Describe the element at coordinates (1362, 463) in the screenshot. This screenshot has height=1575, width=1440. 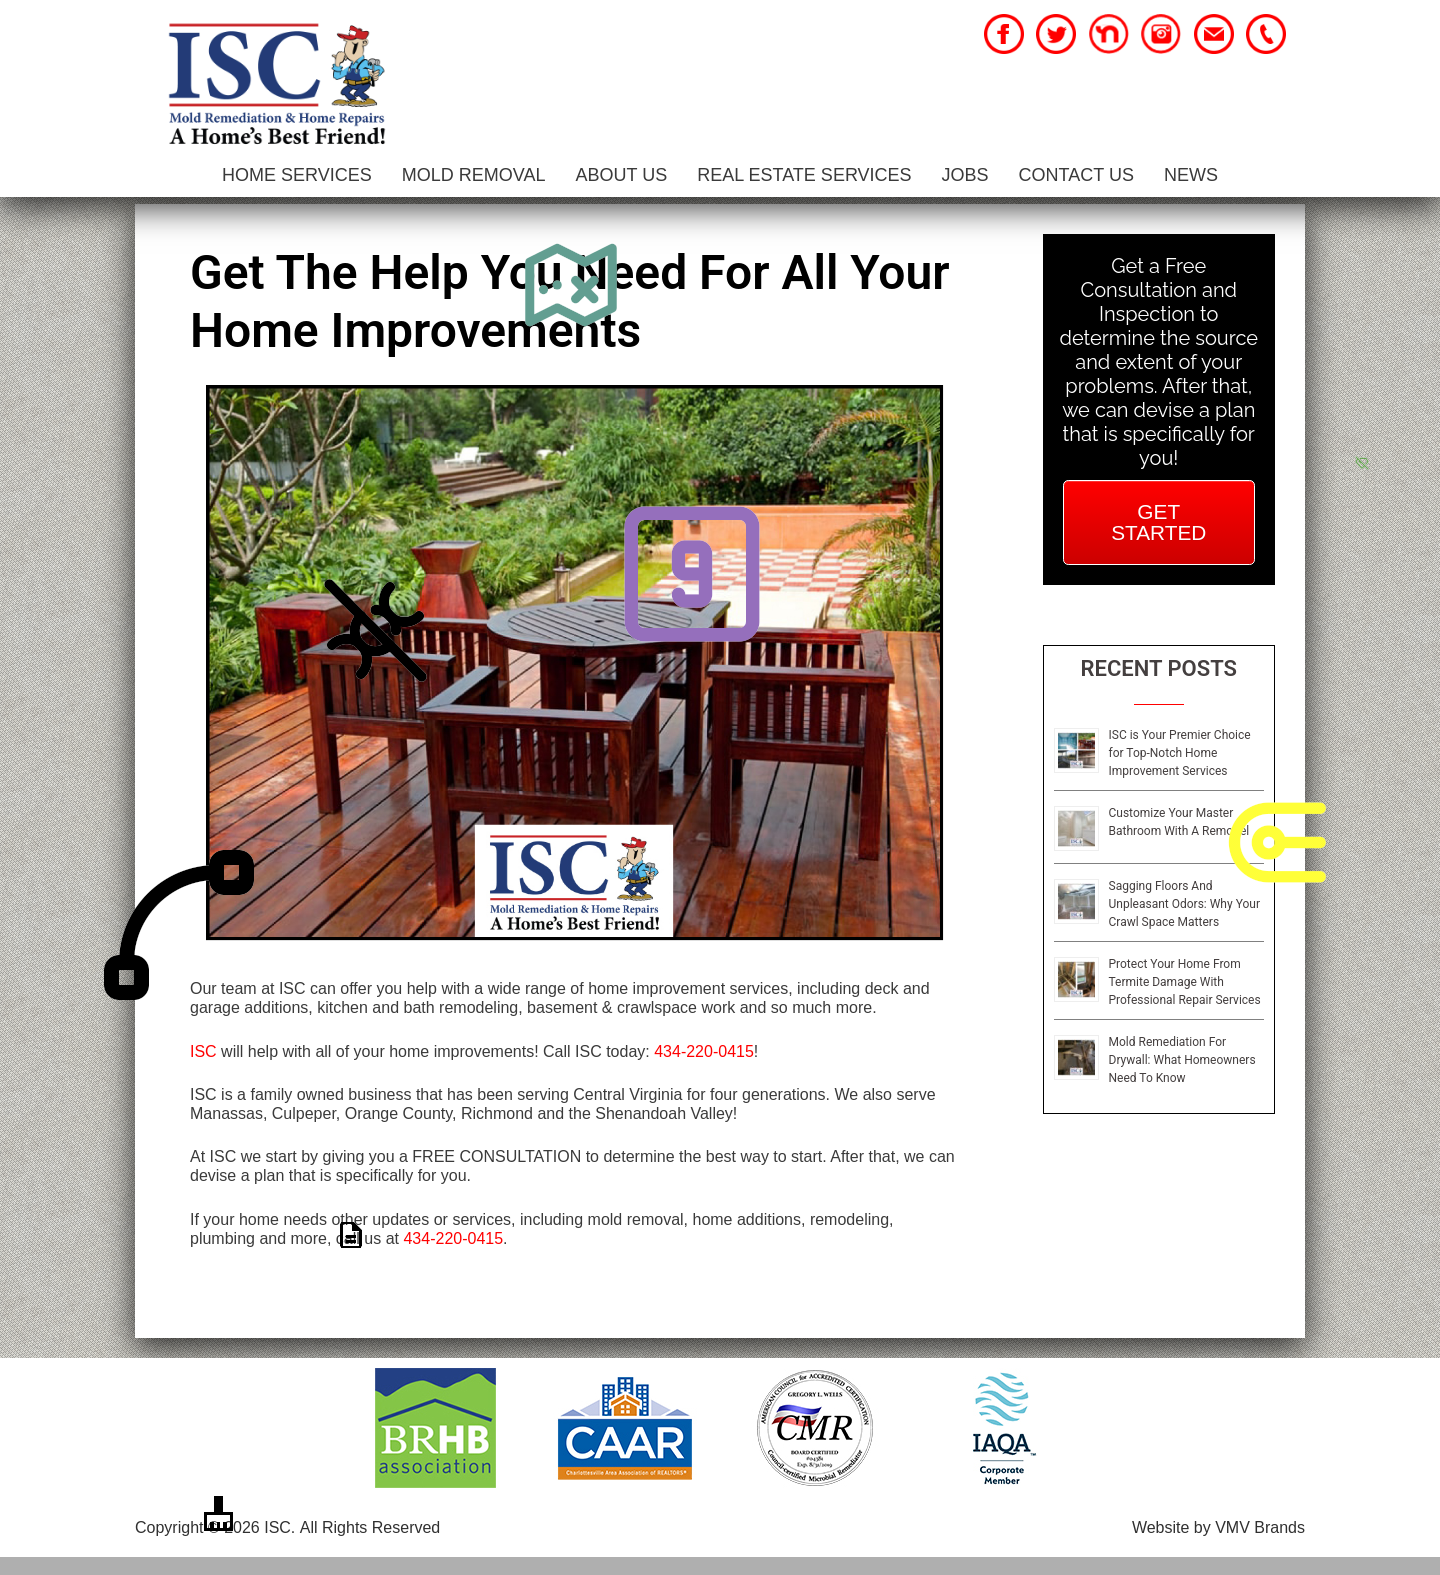
I see `indicates premium features are unavailable` at that location.